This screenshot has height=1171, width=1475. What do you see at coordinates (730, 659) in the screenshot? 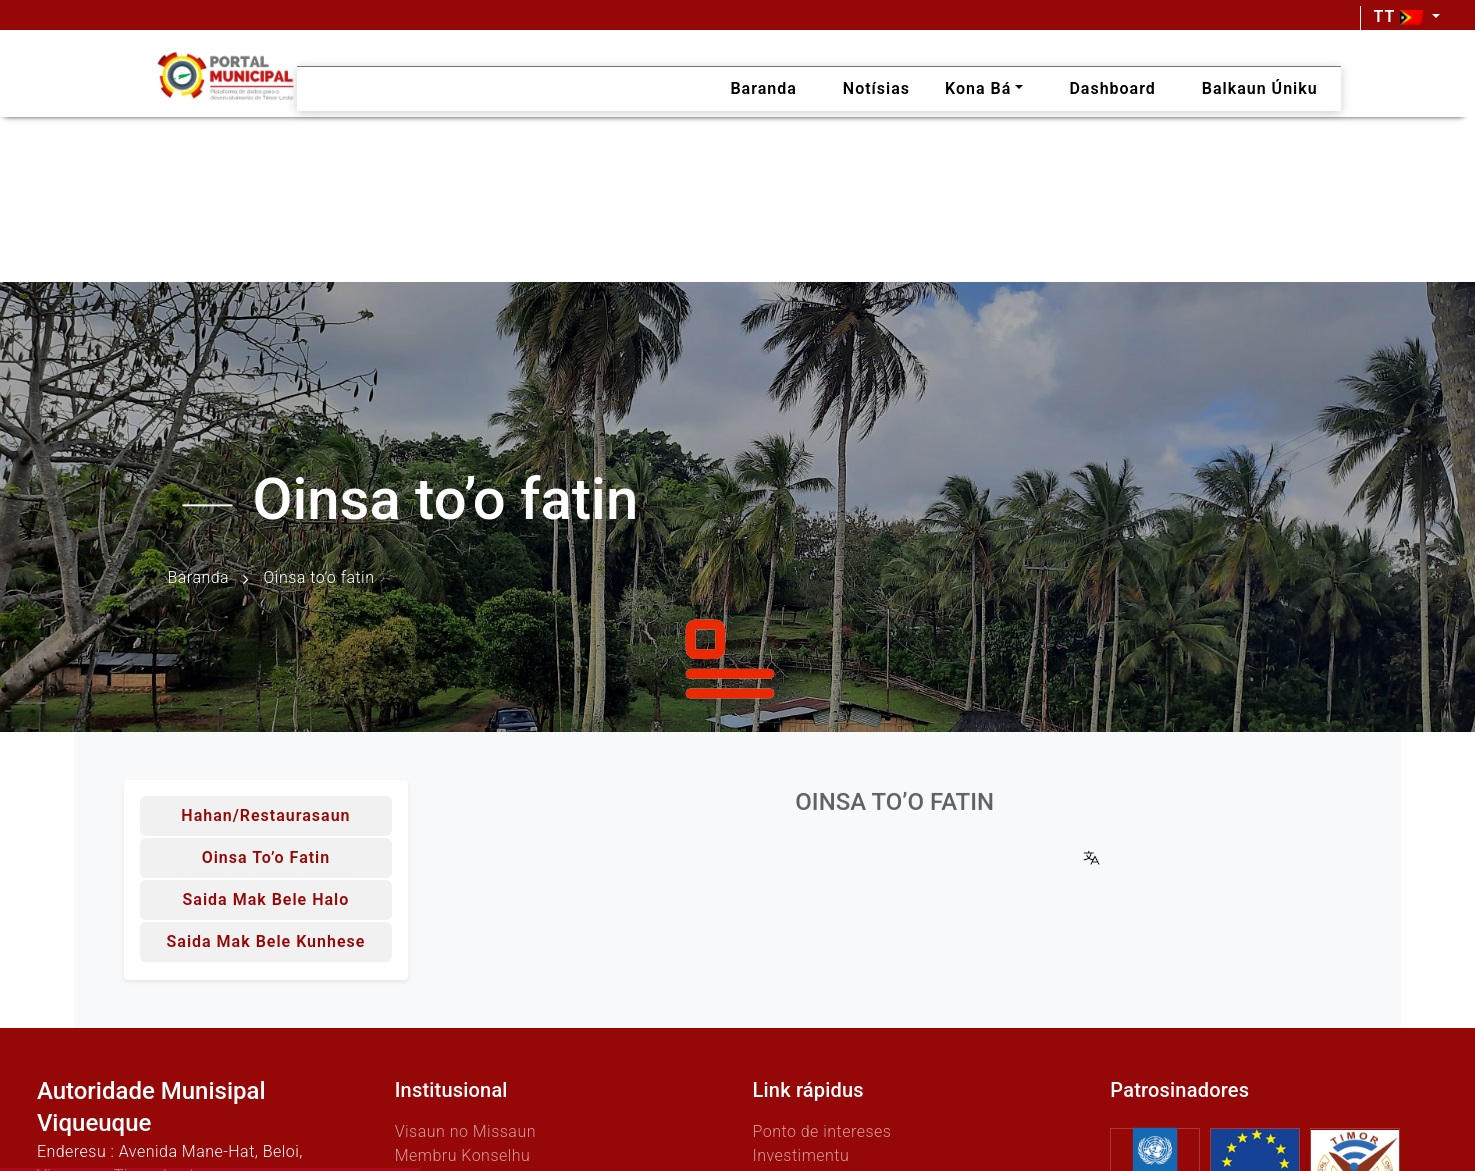
I see `disable text wrapping around image` at bounding box center [730, 659].